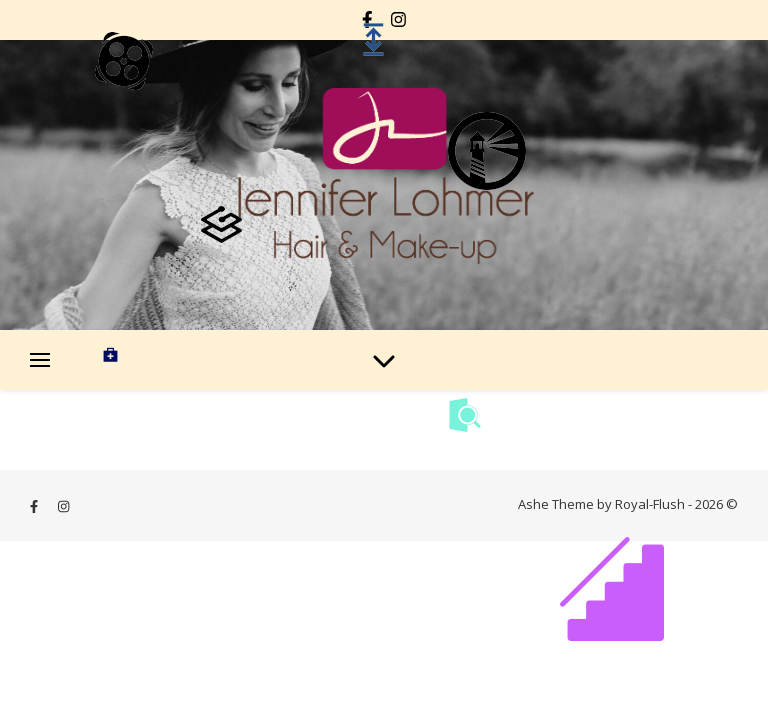  Describe the element at coordinates (465, 415) in the screenshot. I see `quick look logo - preview files without opening them` at that location.